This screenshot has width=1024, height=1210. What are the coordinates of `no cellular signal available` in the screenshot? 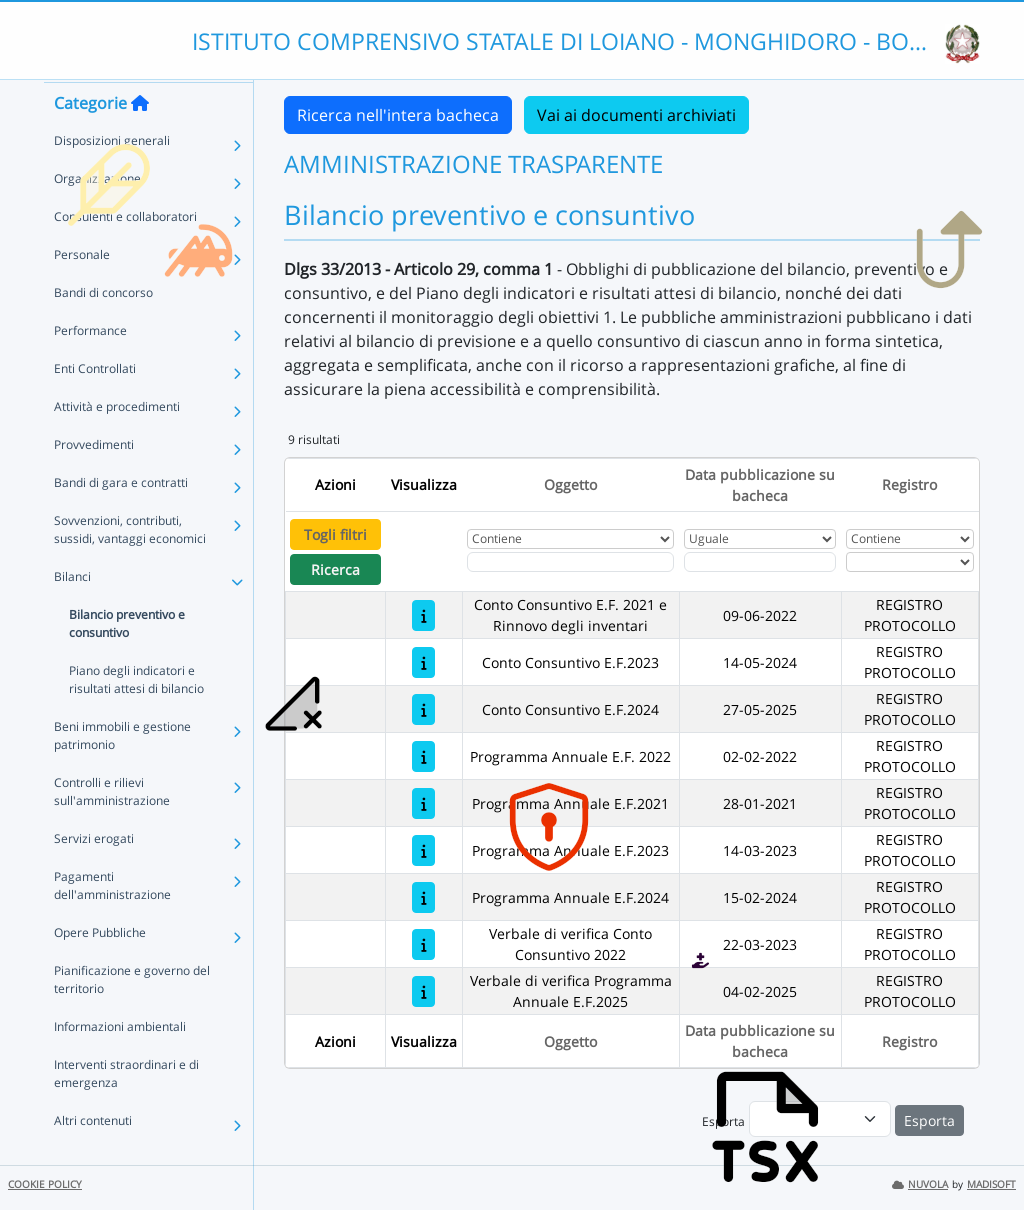 It's located at (297, 706).